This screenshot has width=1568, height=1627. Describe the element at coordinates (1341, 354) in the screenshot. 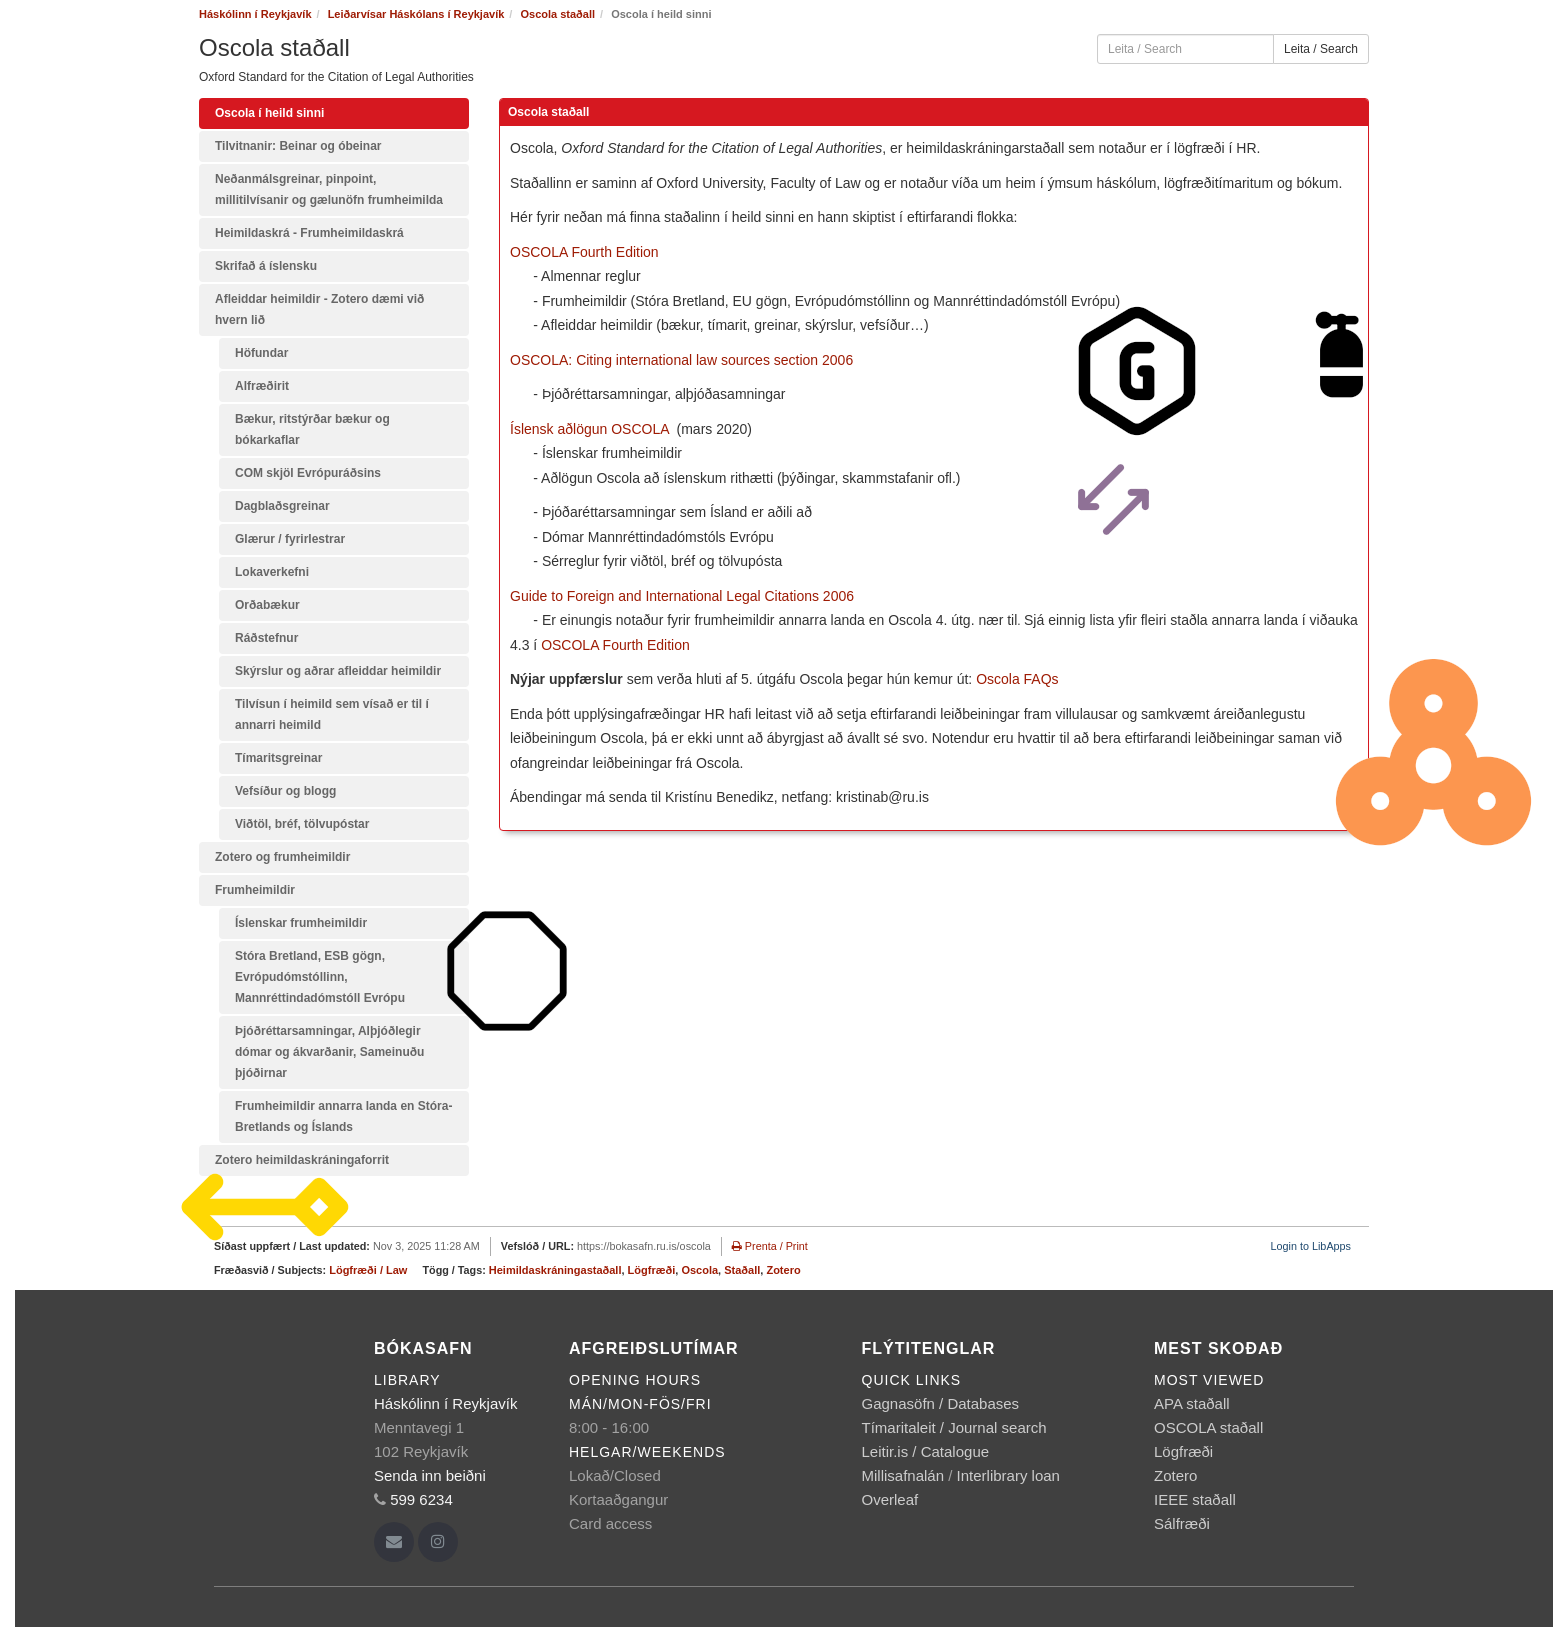

I see `access scuba diving equipment or gear` at that location.